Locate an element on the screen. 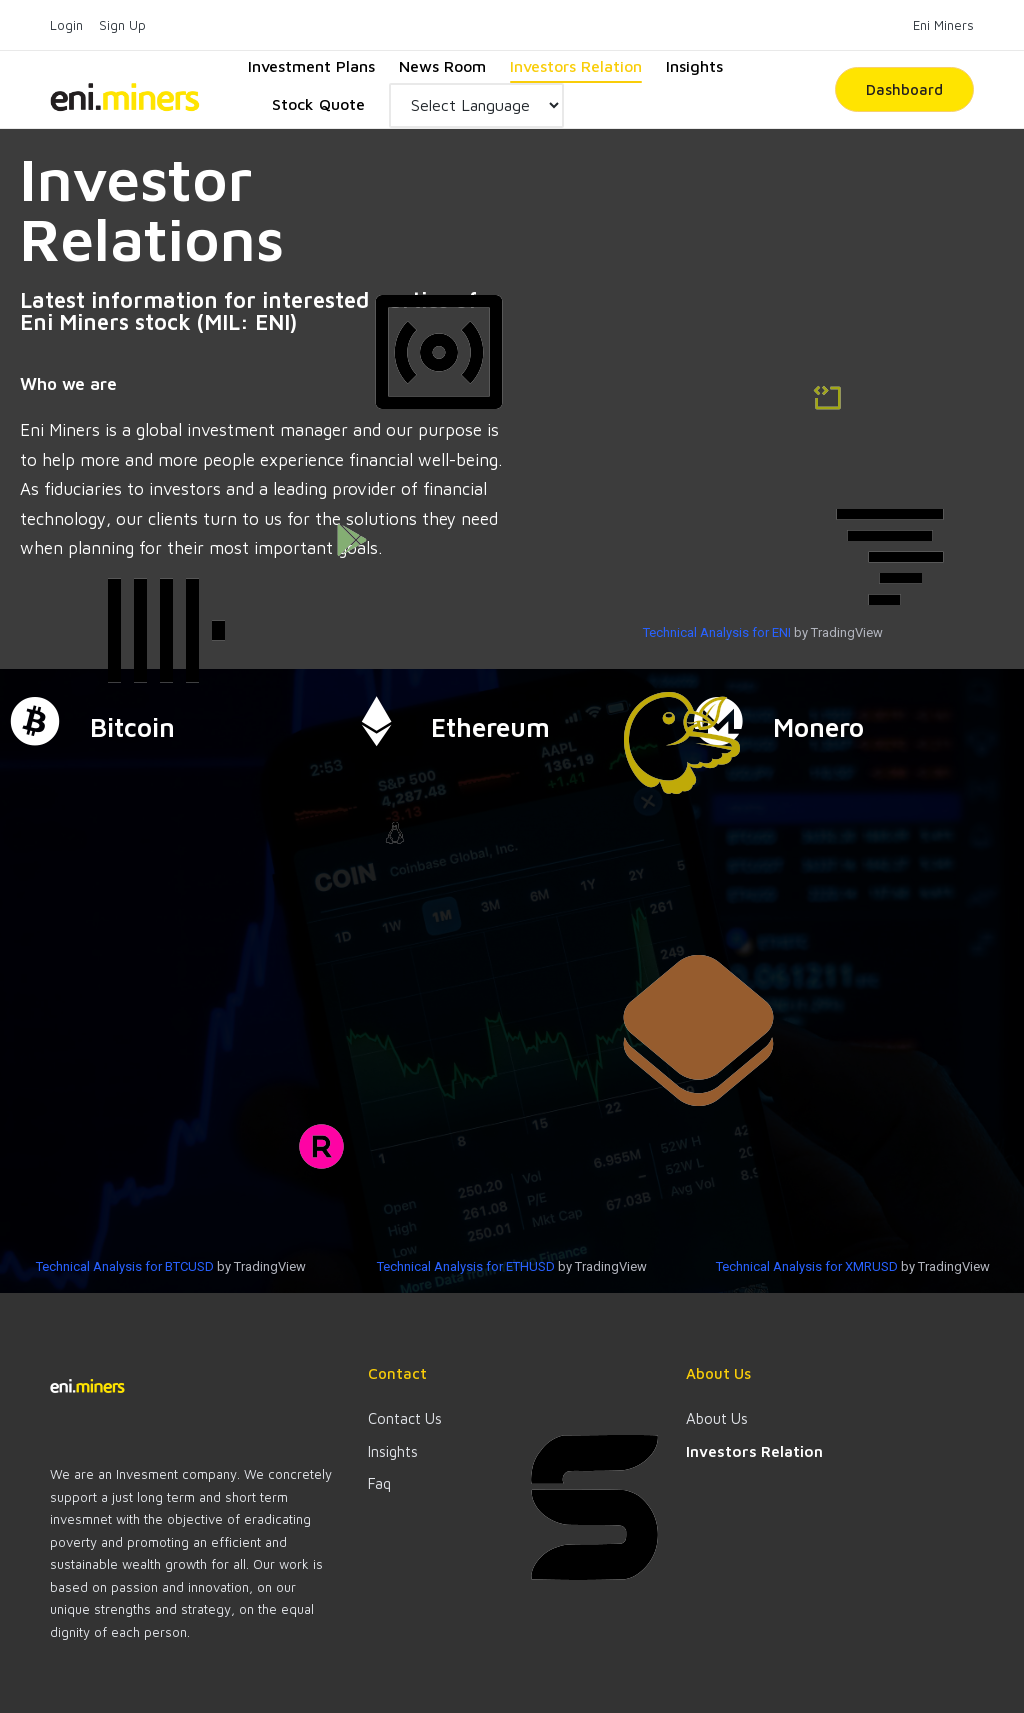  indicates a registered trademark symbol is located at coordinates (321, 1146).